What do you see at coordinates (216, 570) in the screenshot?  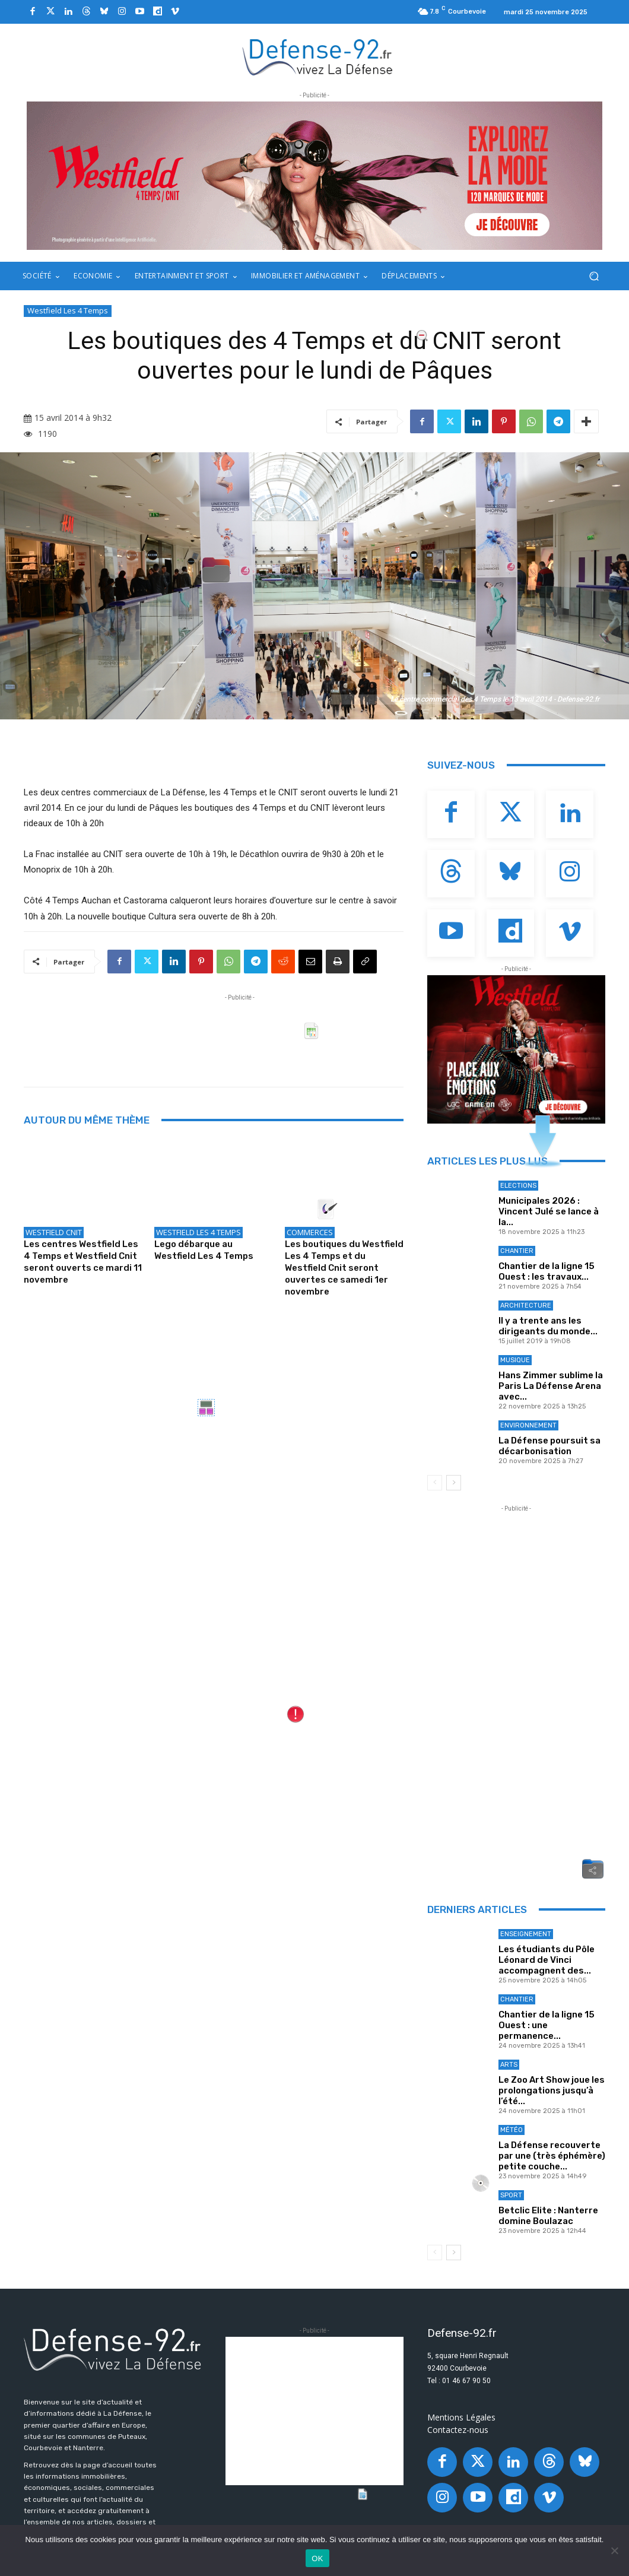 I see `view contents of an open folder` at bounding box center [216, 570].